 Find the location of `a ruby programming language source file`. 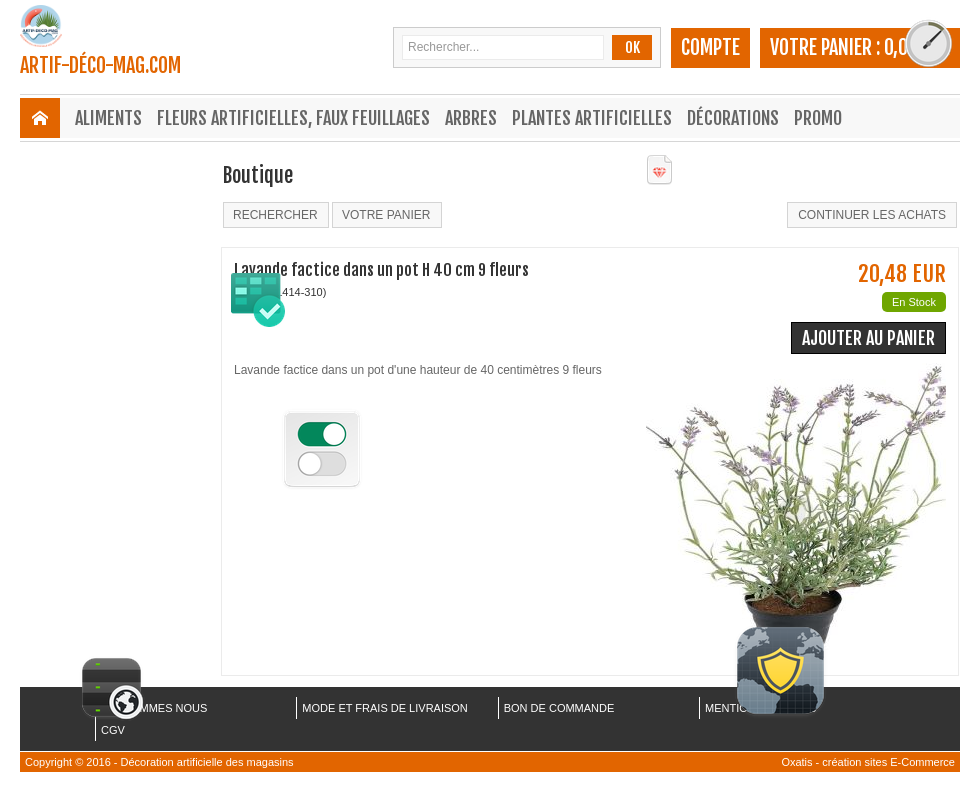

a ruby programming language source file is located at coordinates (659, 169).